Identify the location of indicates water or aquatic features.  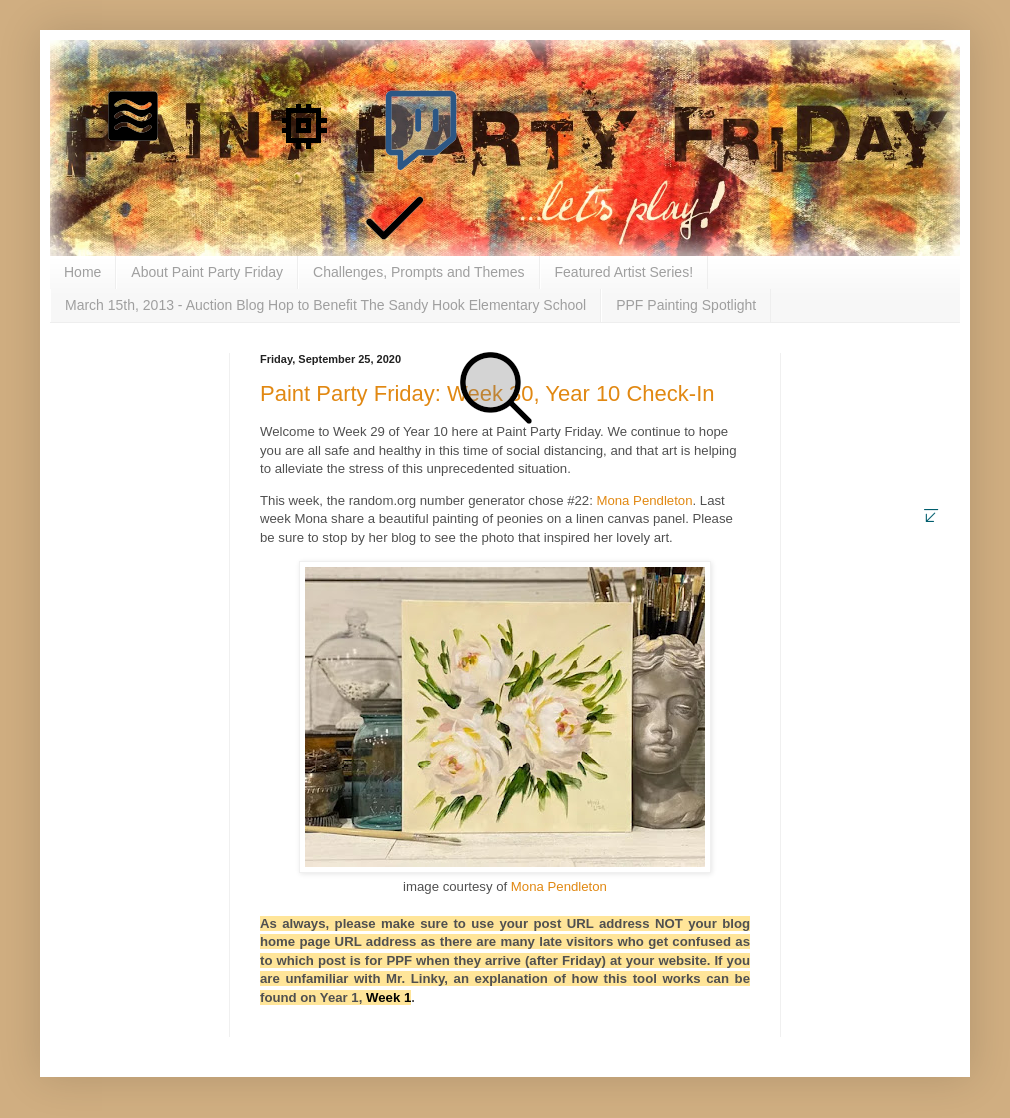
(133, 116).